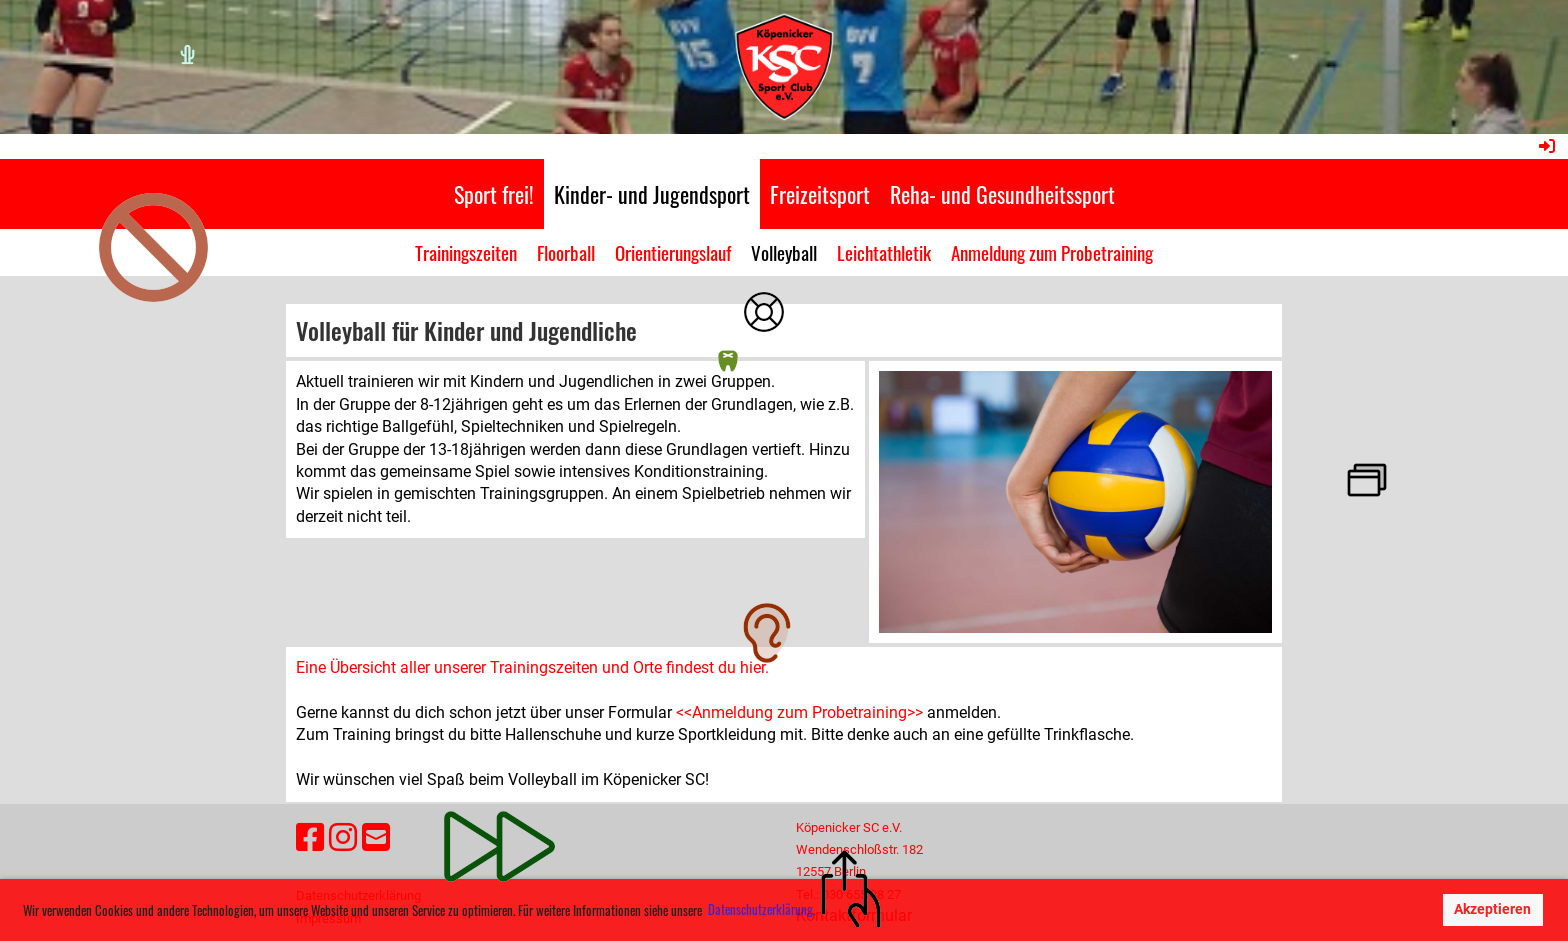 The height and width of the screenshot is (941, 1568). What do you see at coordinates (764, 312) in the screenshot?
I see `access help or support` at bounding box center [764, 312].